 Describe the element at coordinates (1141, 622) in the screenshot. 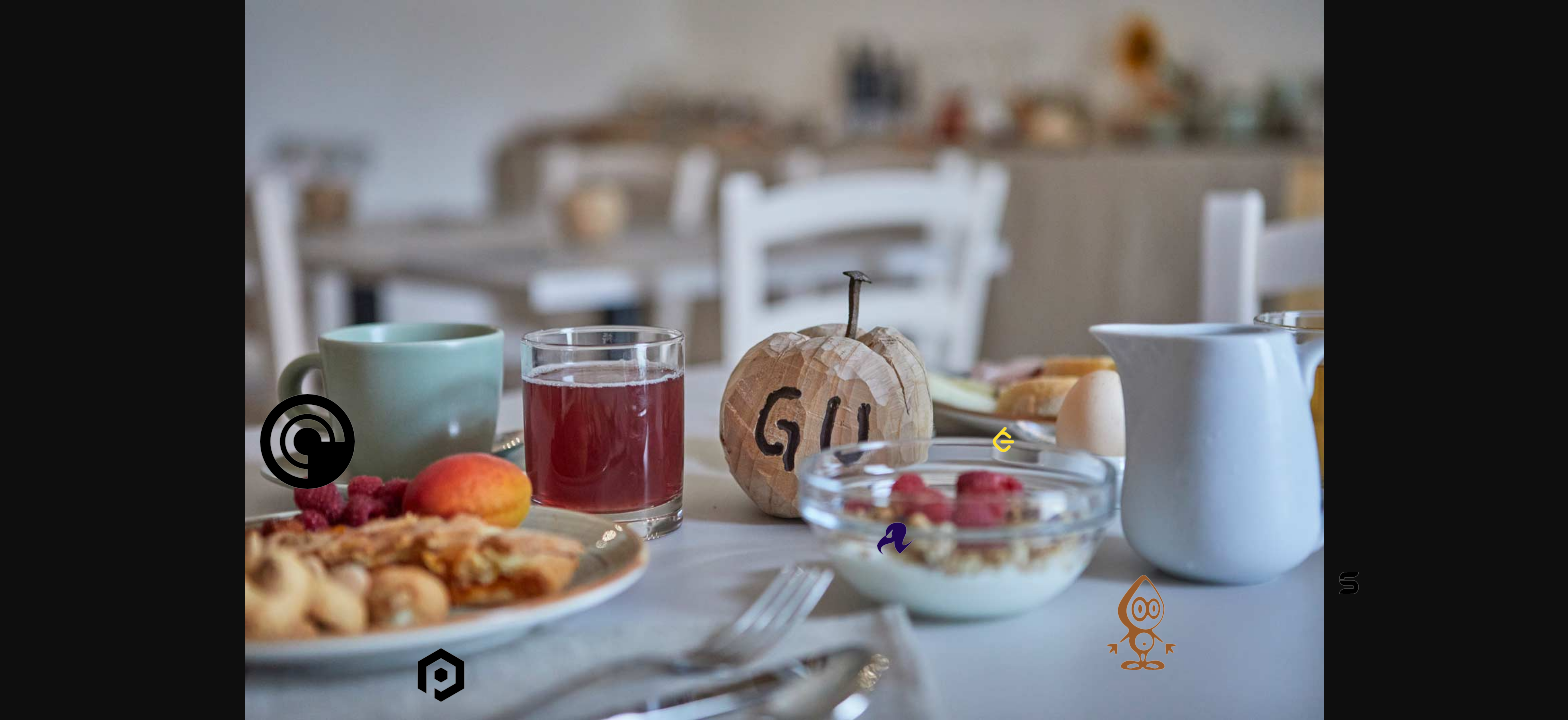

I see `visit the CodeProject website` at that location.